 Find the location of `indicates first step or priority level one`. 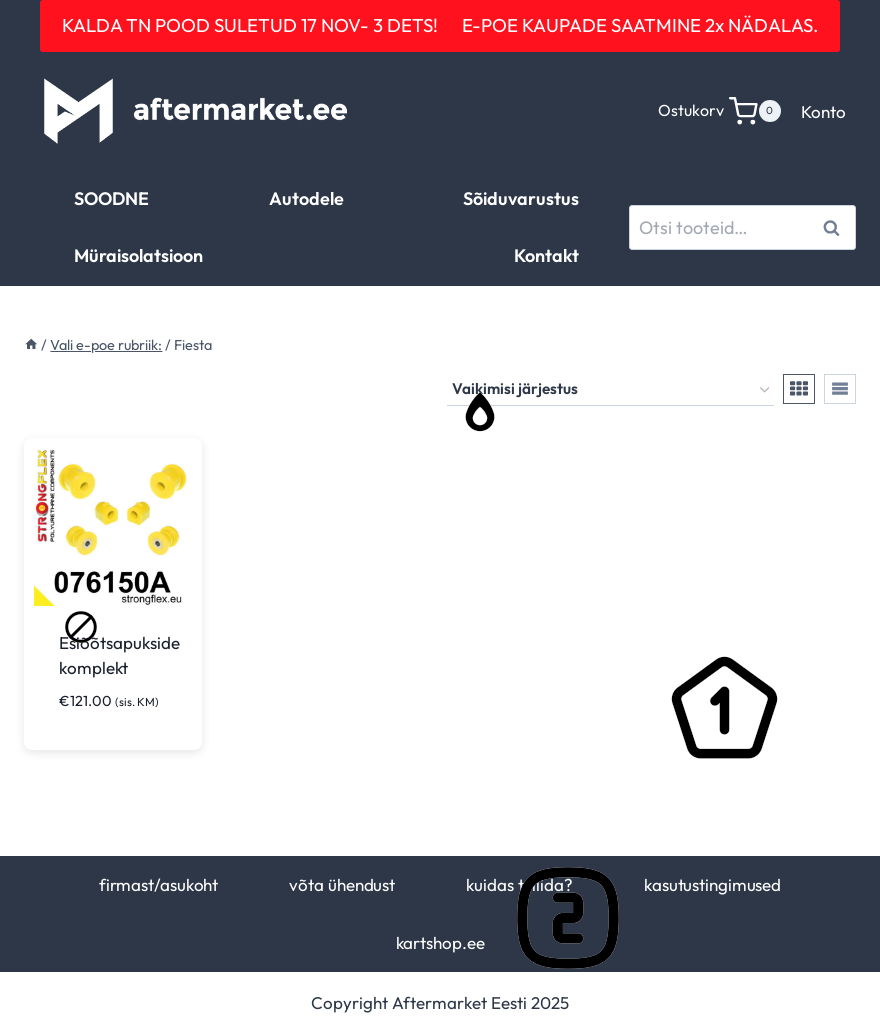

indicates first step or priority level one is located at coordinates (724, 710).